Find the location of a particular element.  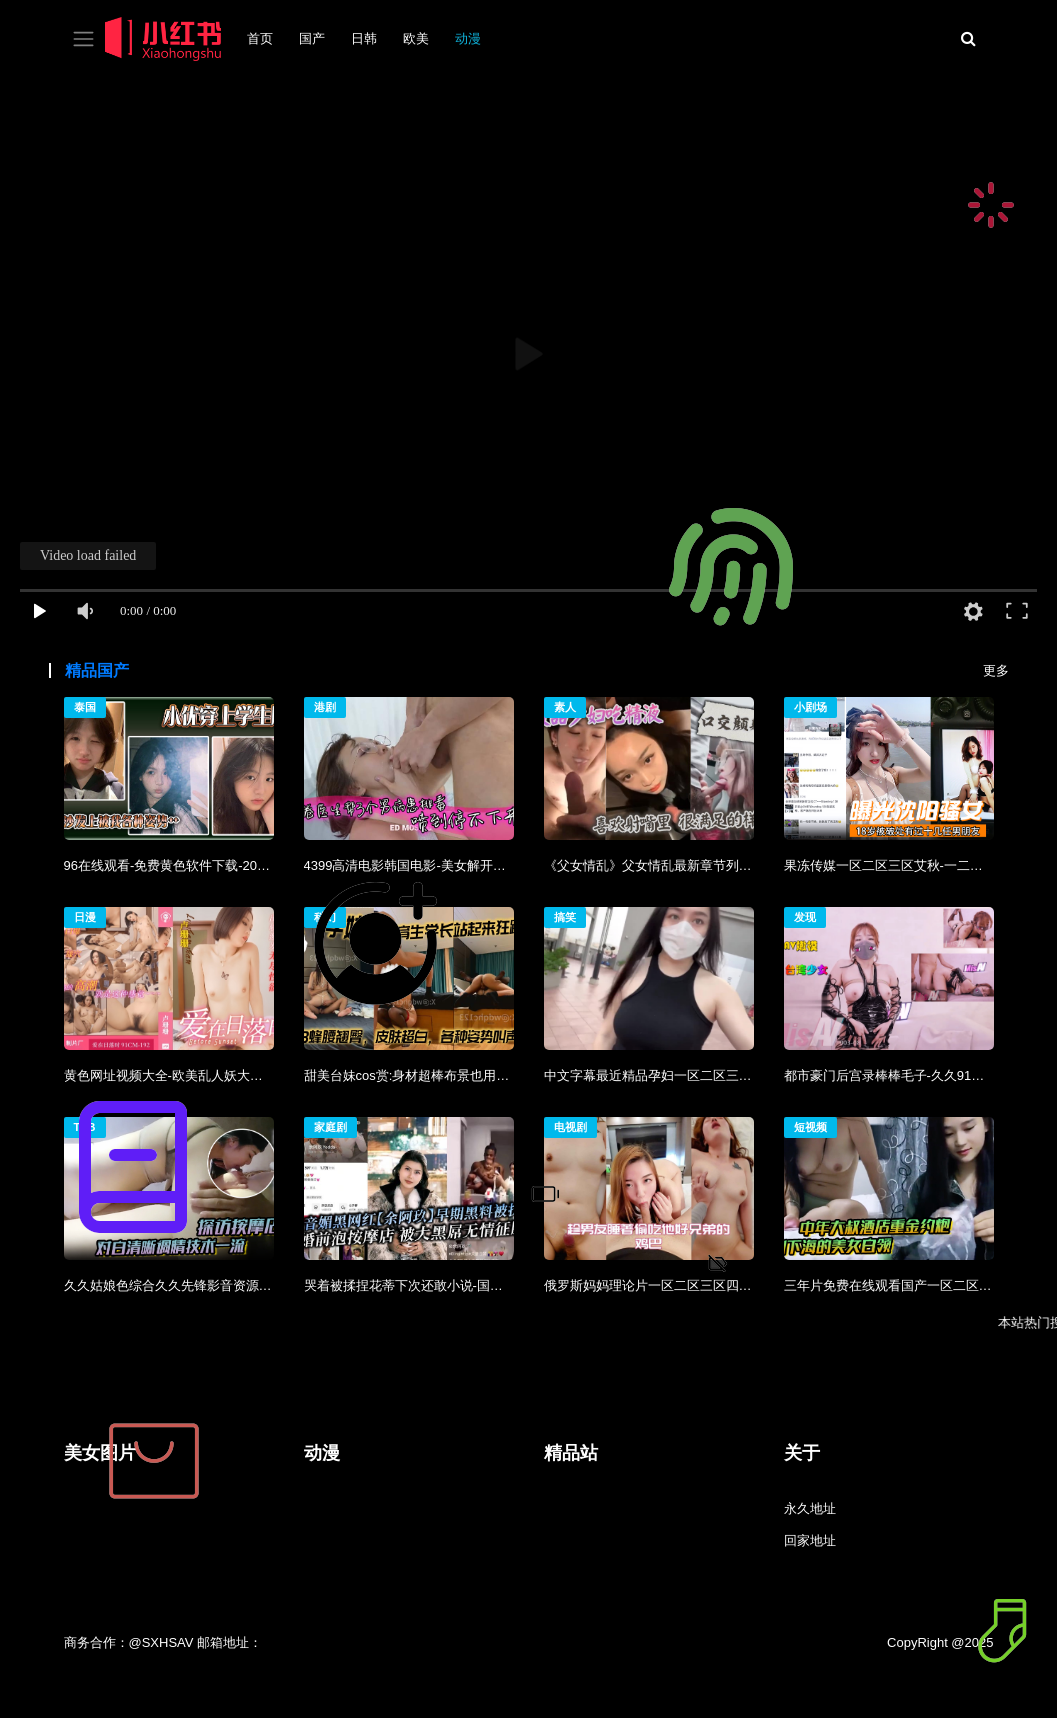

authenticate with fingerprint is located at coordinates (733, 567).